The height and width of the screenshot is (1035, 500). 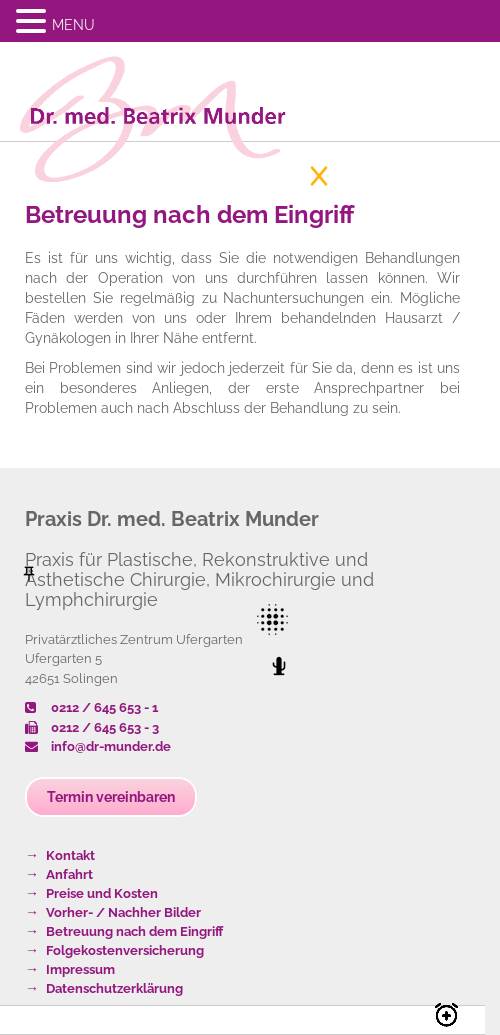 What do you see at coordinates (272, 619) in the screenshot?
I see `apply blur effect to image` at bounding box center [272, 619].